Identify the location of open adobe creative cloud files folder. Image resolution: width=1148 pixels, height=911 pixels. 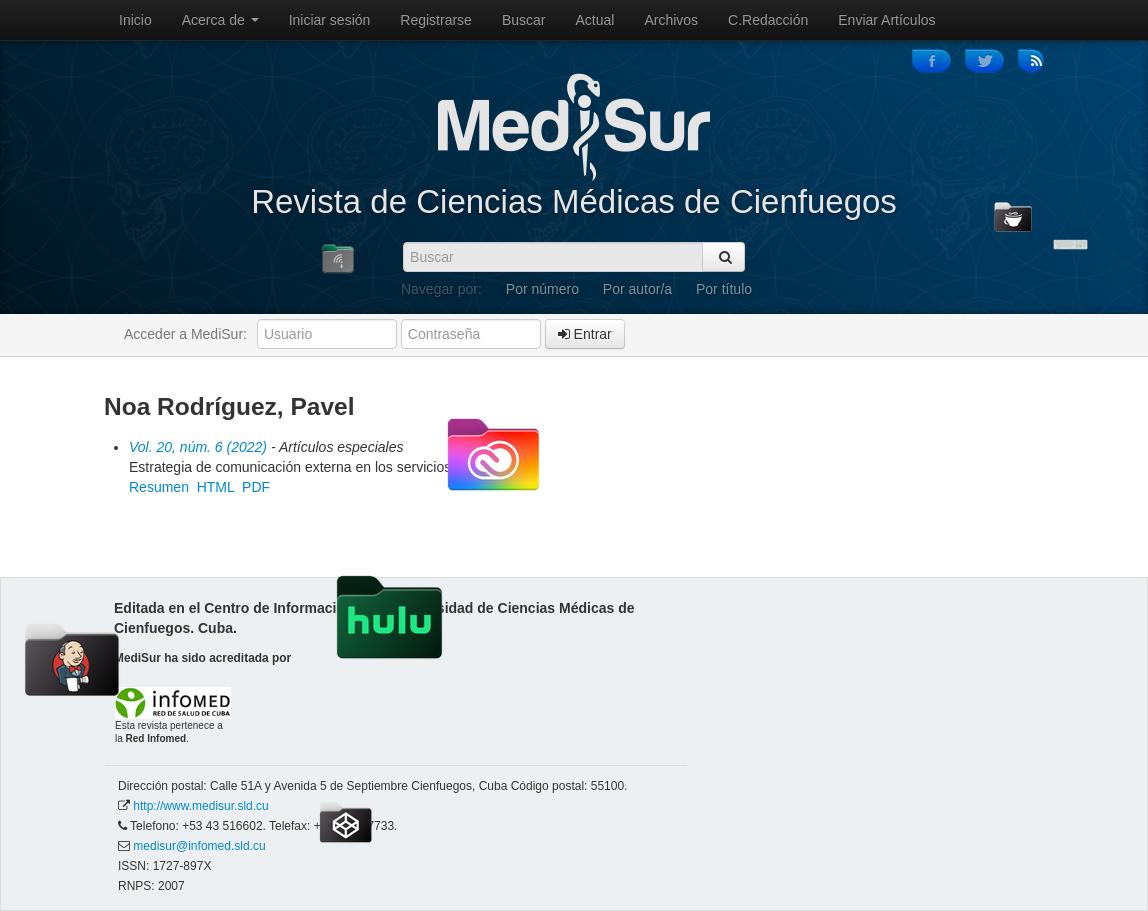
(493, 457).